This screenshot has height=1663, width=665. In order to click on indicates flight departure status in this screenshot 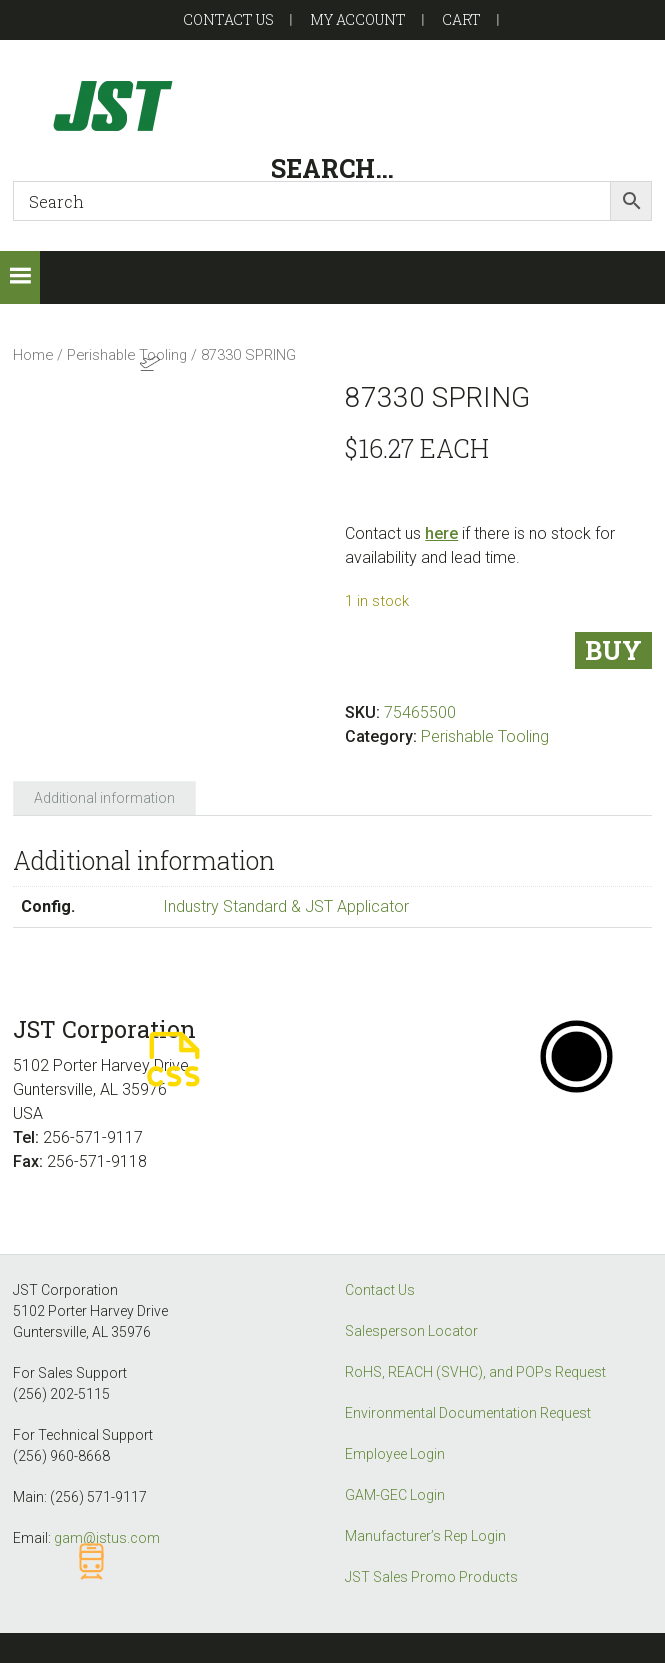, I will do `click(150, 363)`.